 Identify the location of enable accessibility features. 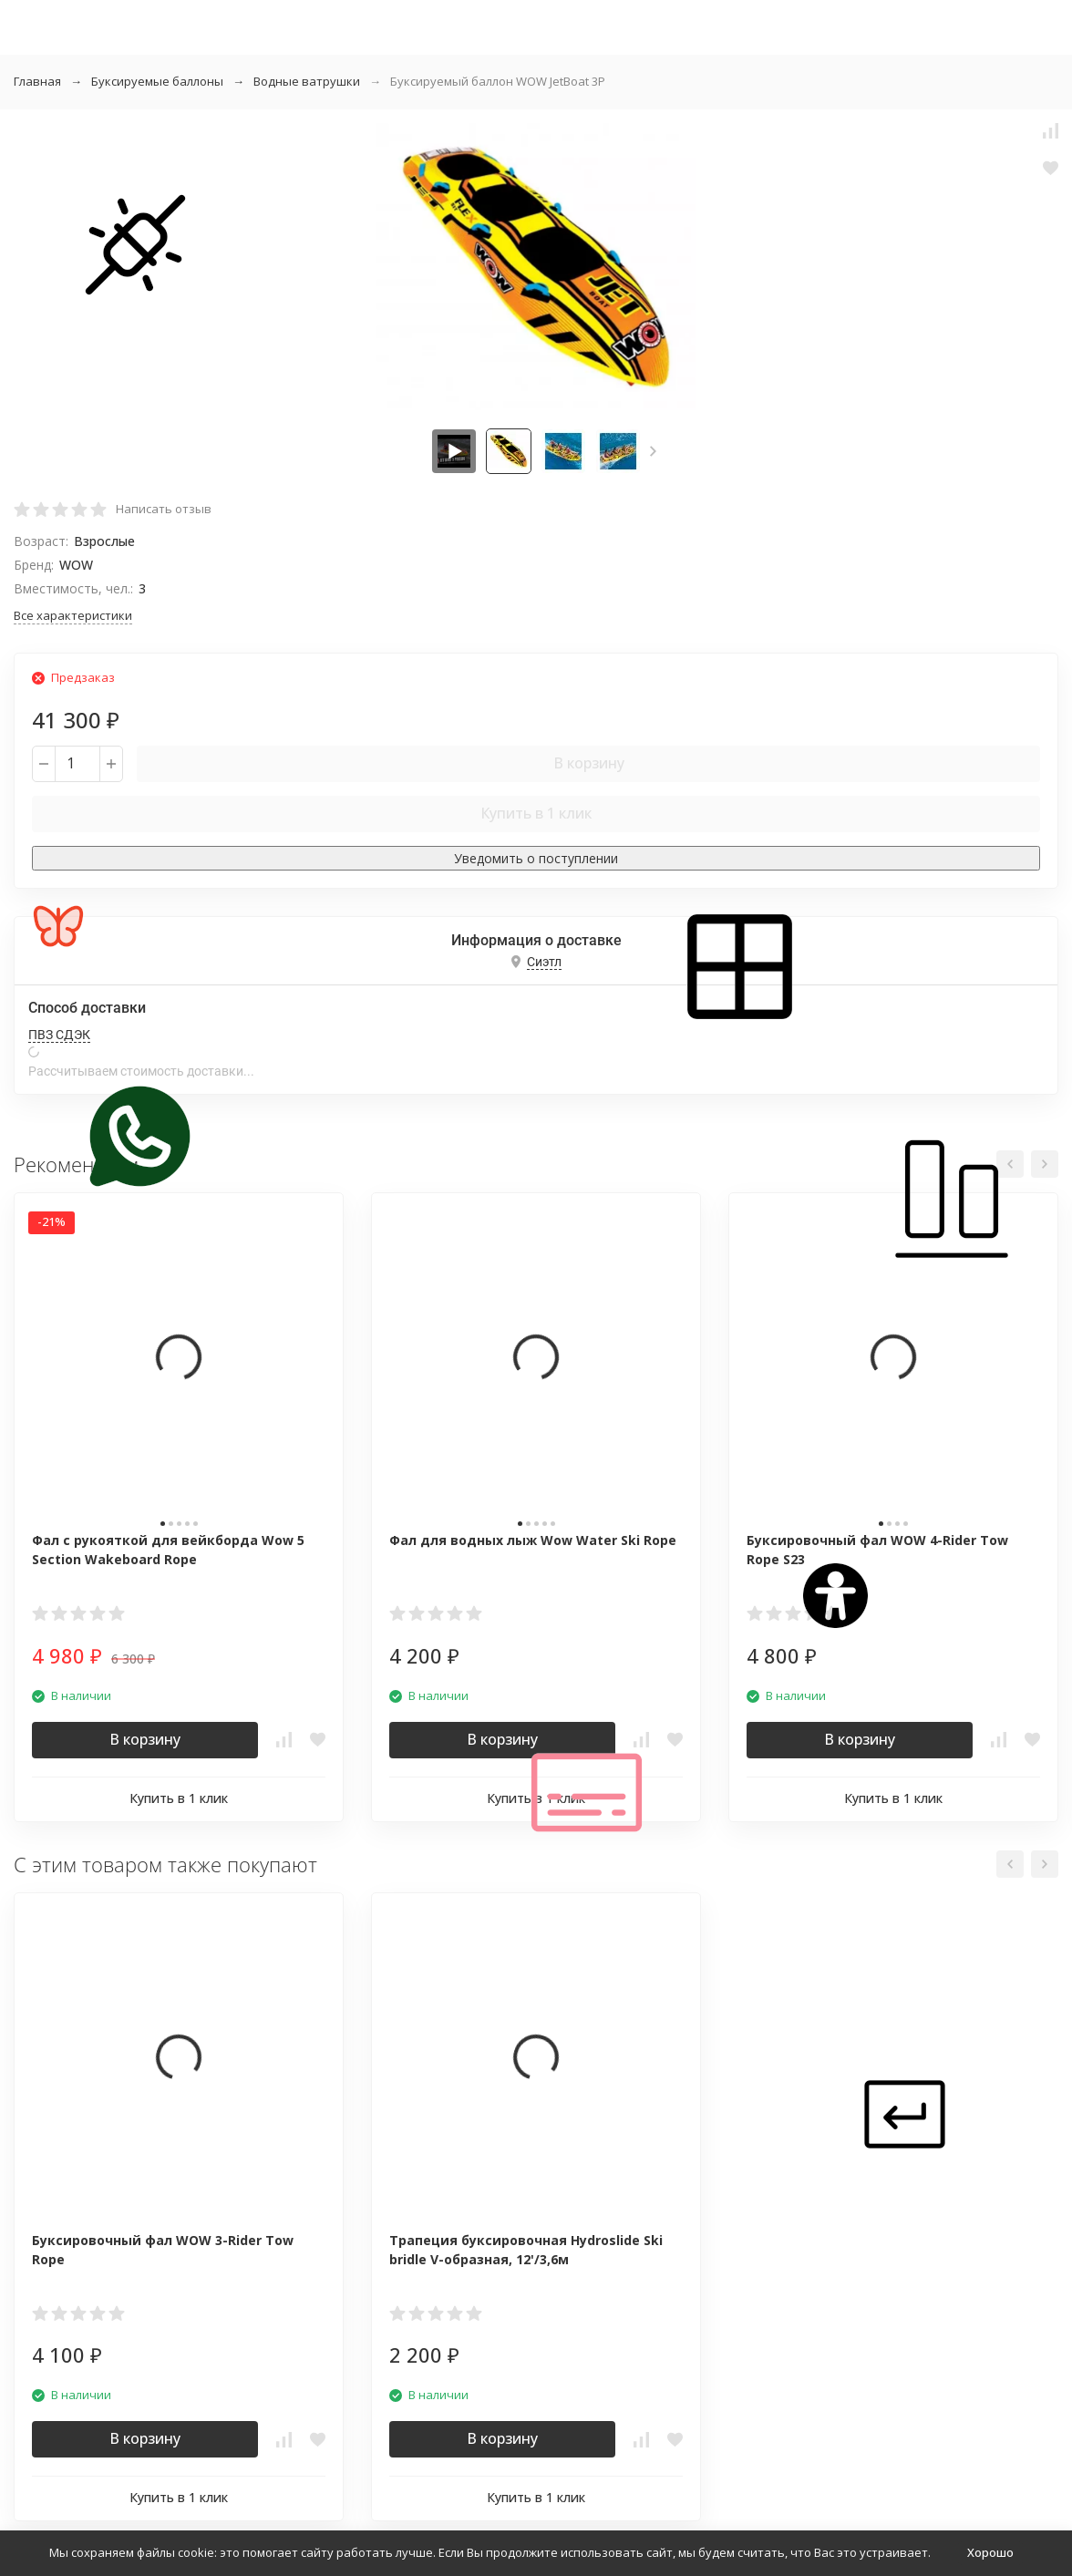
(835, 1595).